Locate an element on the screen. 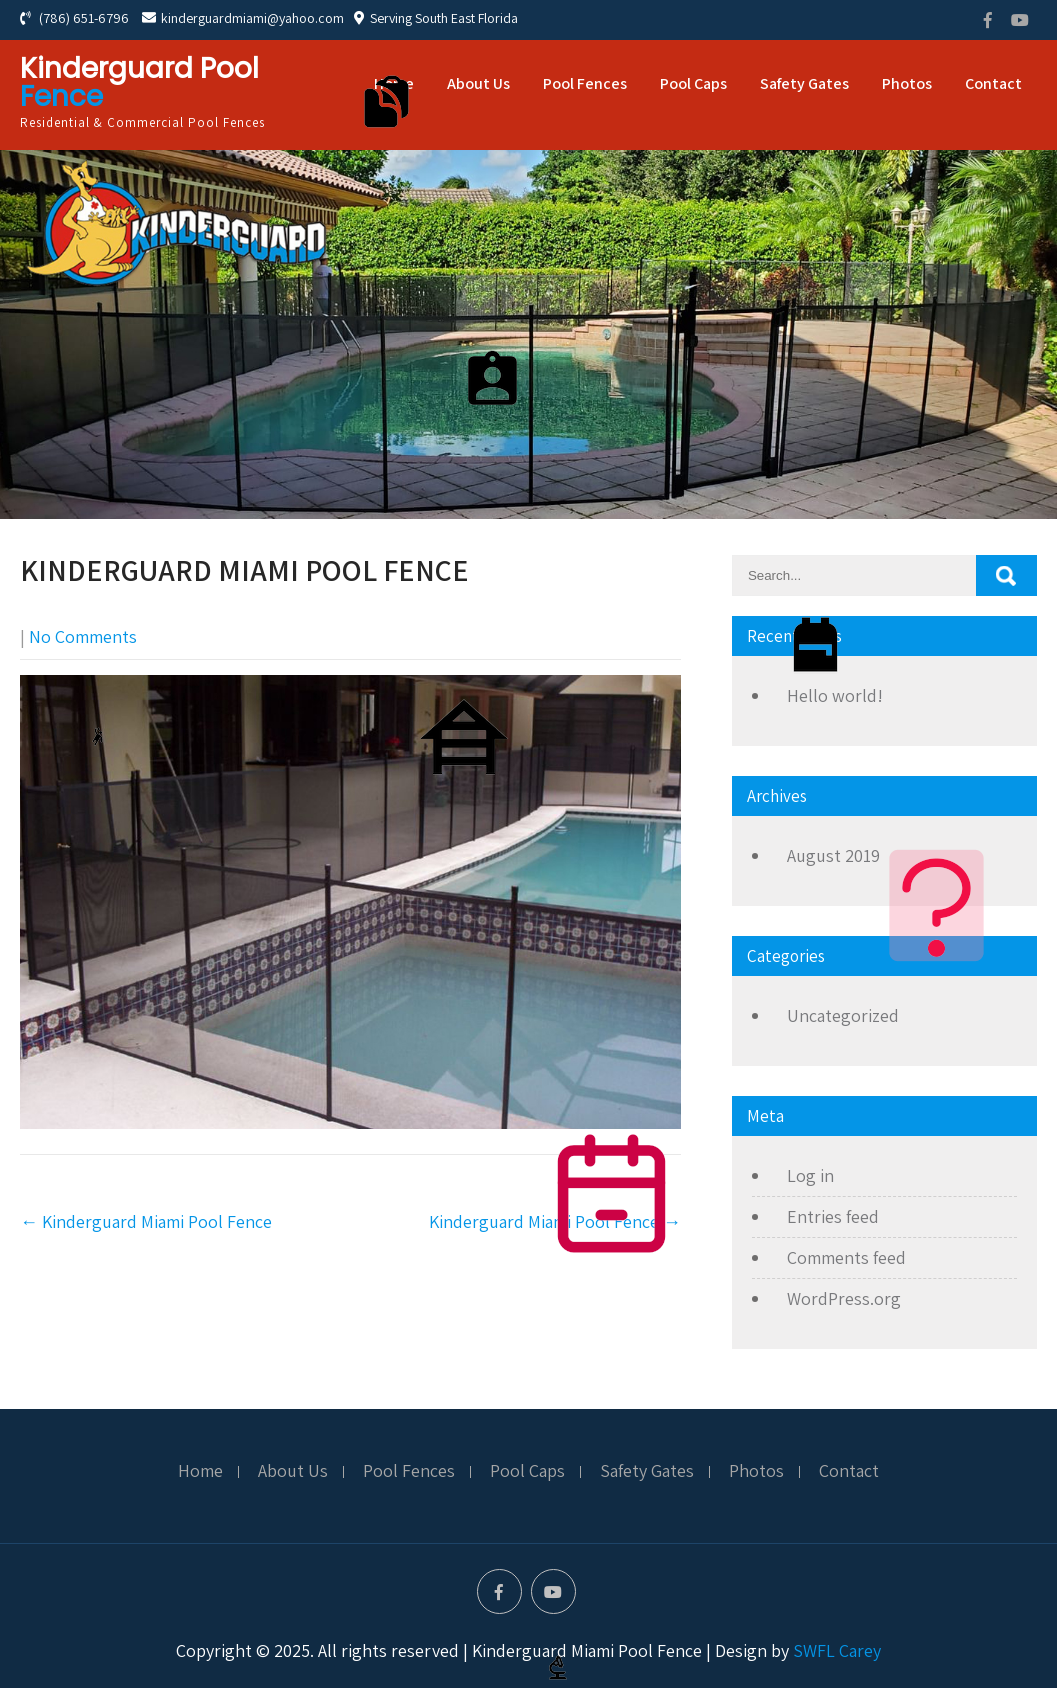 Image resolution: width=1057 pixels, height=1688 pixels. copy content to clipboard is located at coordinates (386, 101).